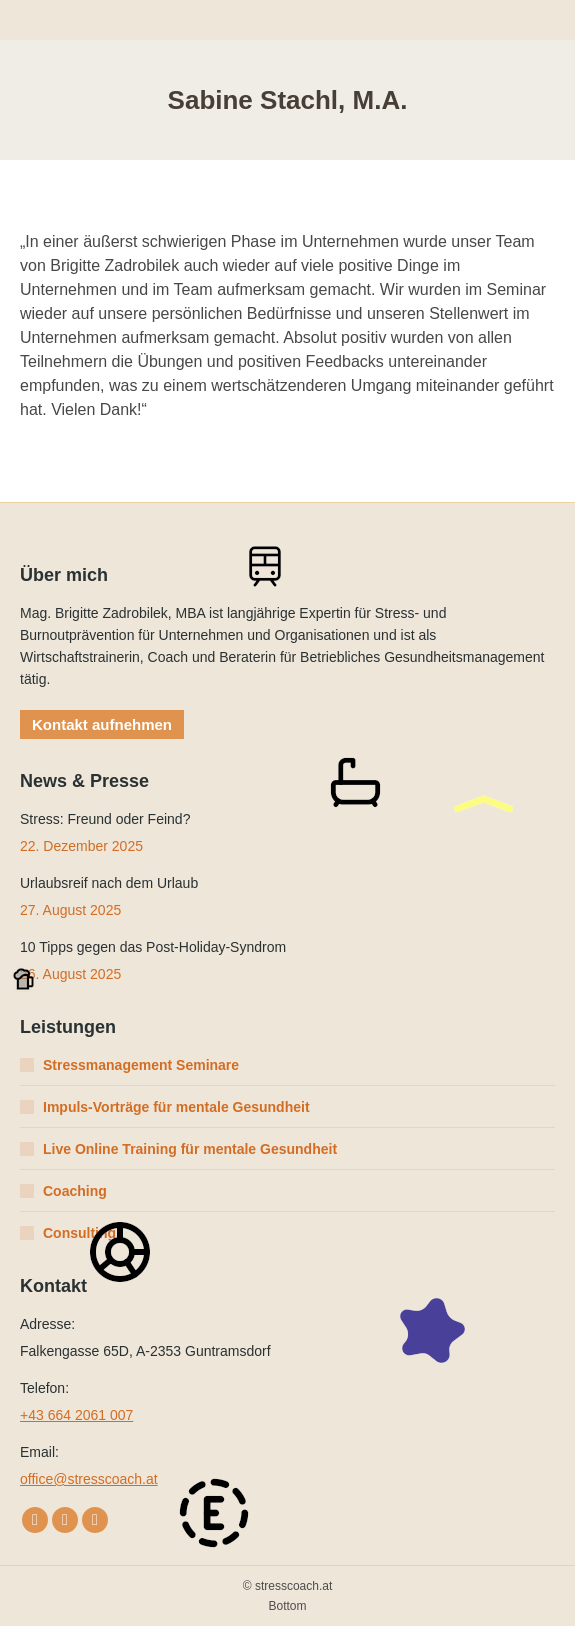 The height and width of the screenshot is (1626, 575). What do you see at coordinates (483, 805) in the screenshot?
I see `collapse or minimize a section` at bounding box center [483, 805].